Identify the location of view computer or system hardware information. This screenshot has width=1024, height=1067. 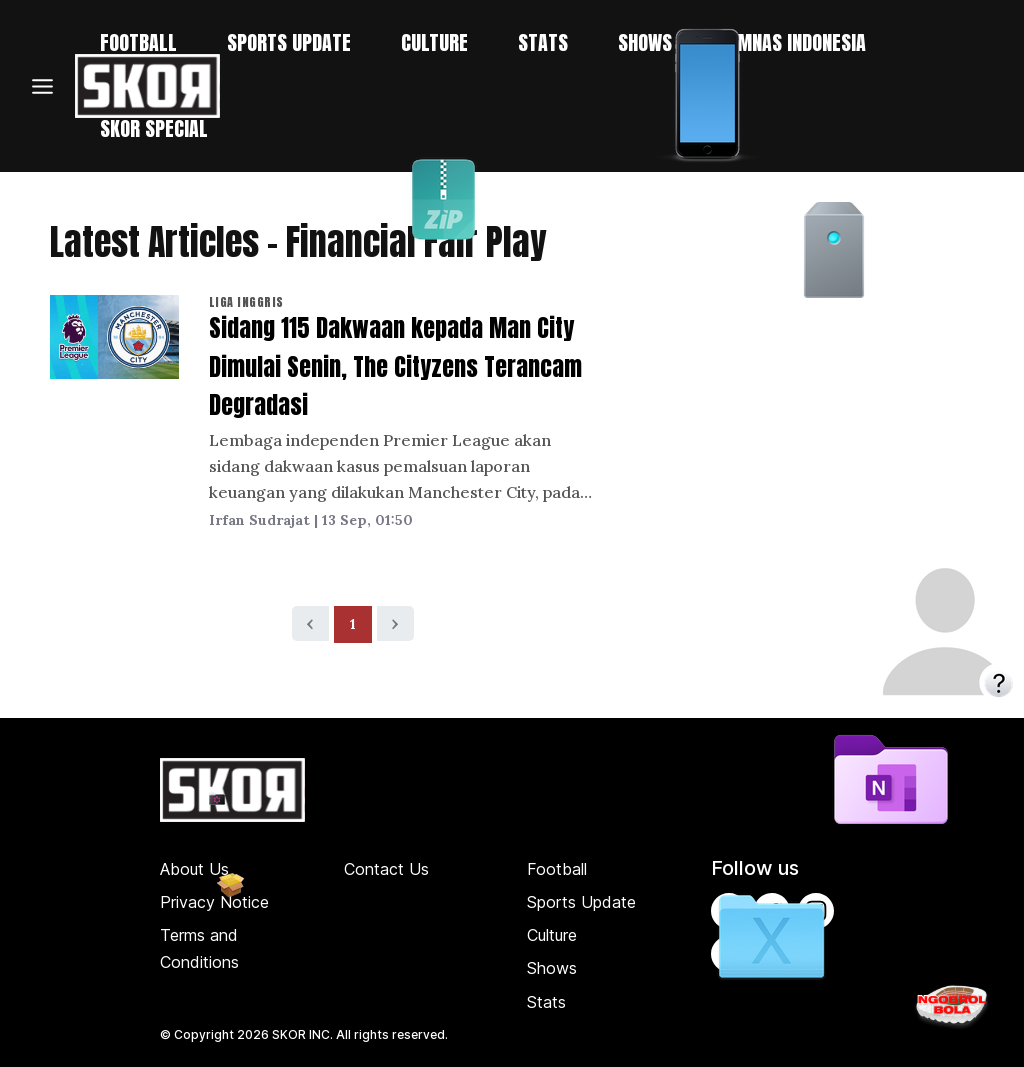
(834, 250).